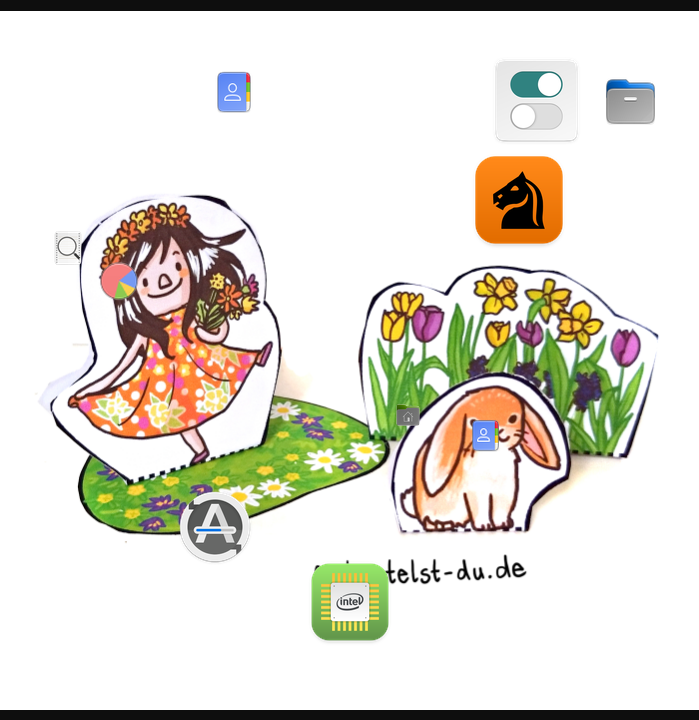 The image size is (699, 720). What do you see at coordinates (408, 415) in the screenshot?
I see `access your home folder` at bounding box center [408, 415].